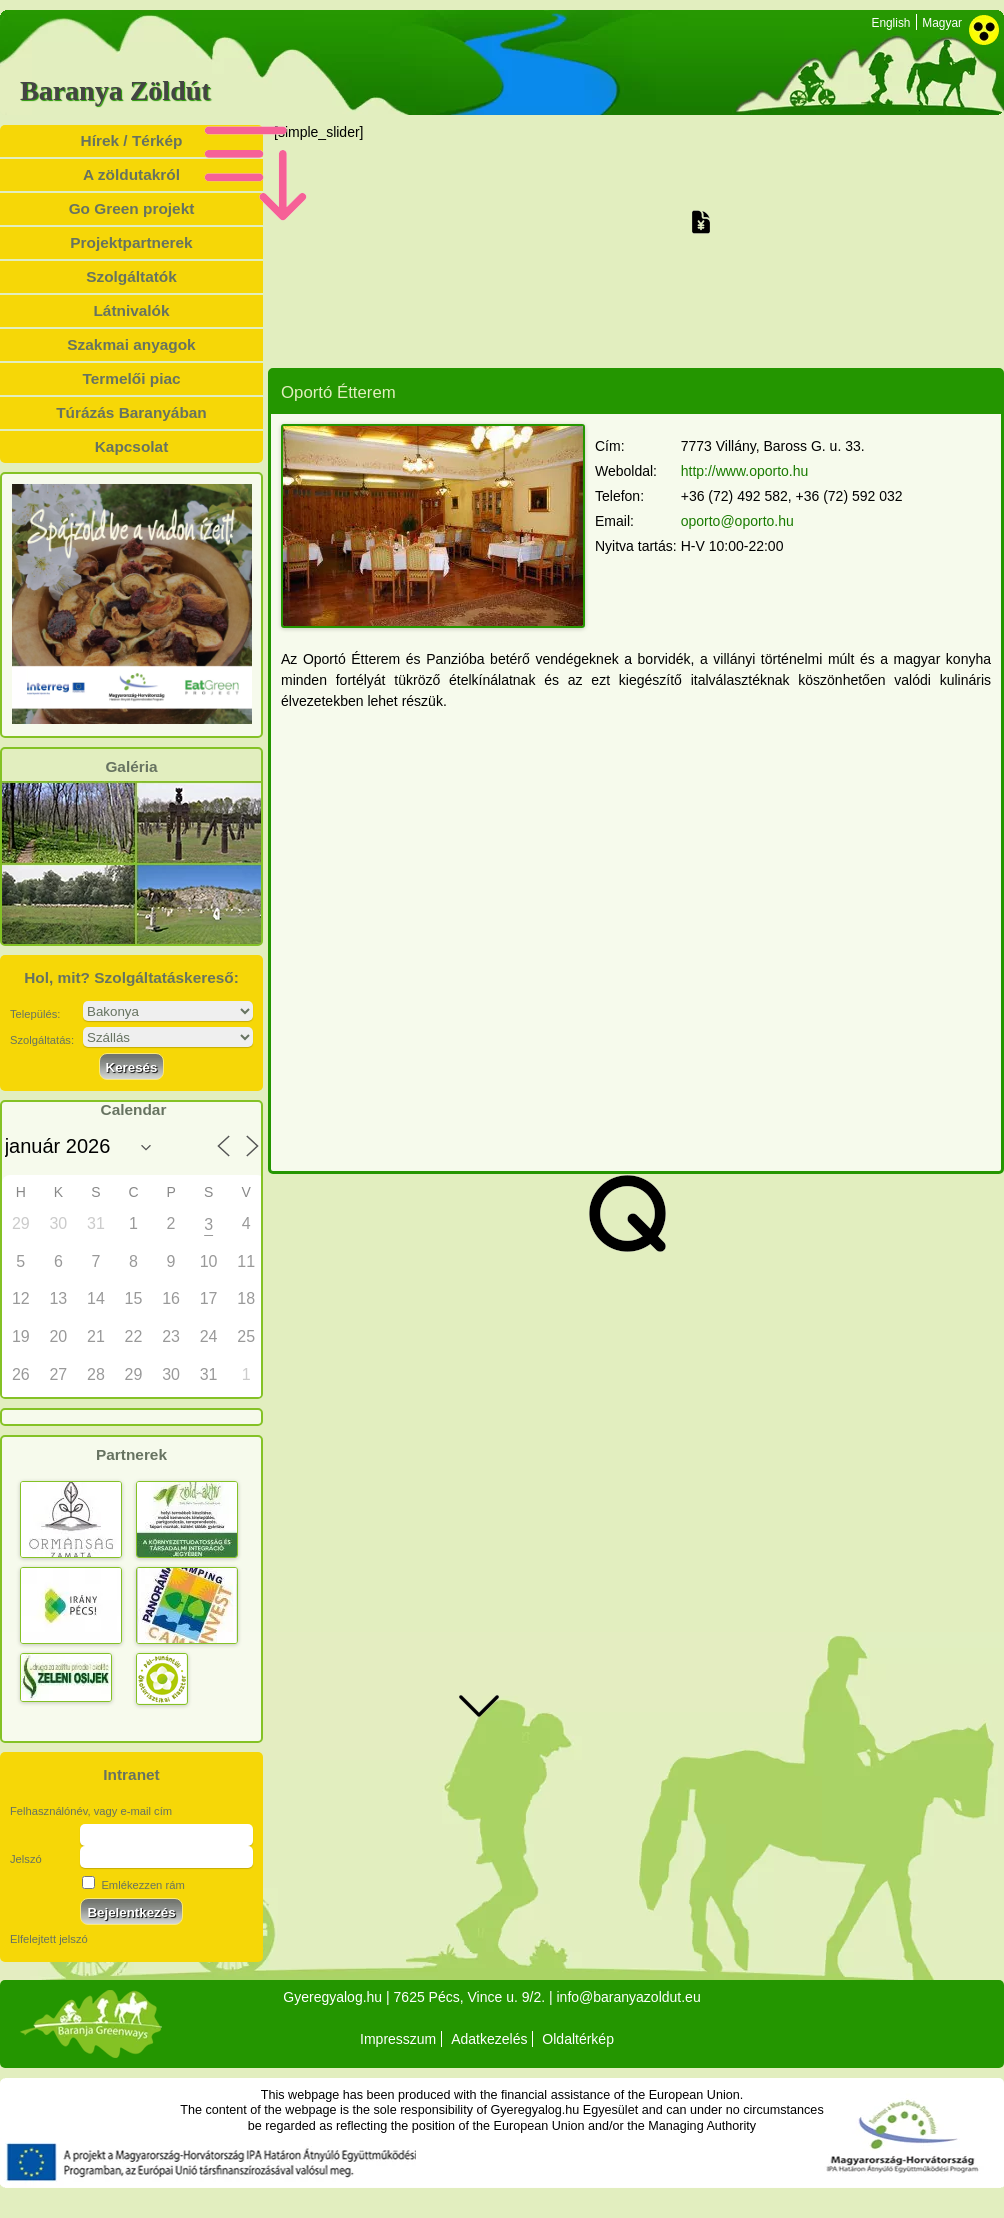  What do you see at coordinates (701, 222) in the screenshot?
I see `view yen currency document` at bounding box center [701, 222].